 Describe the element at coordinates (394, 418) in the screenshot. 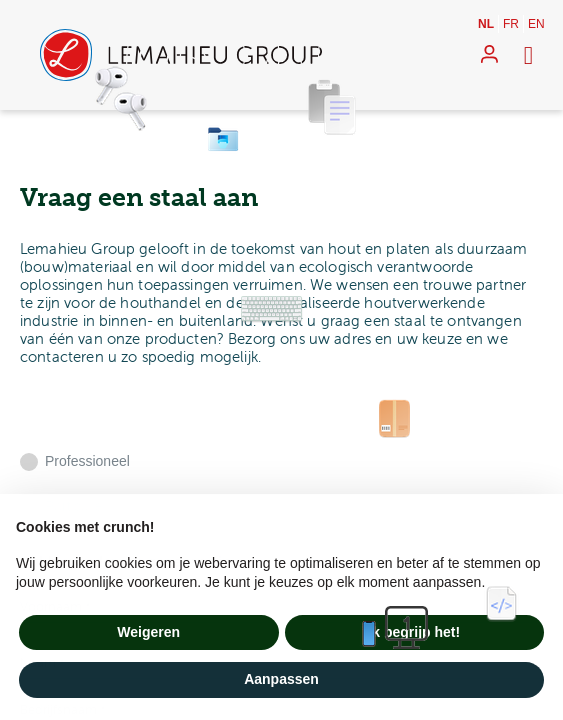

I see `compressed archive file` at that location.